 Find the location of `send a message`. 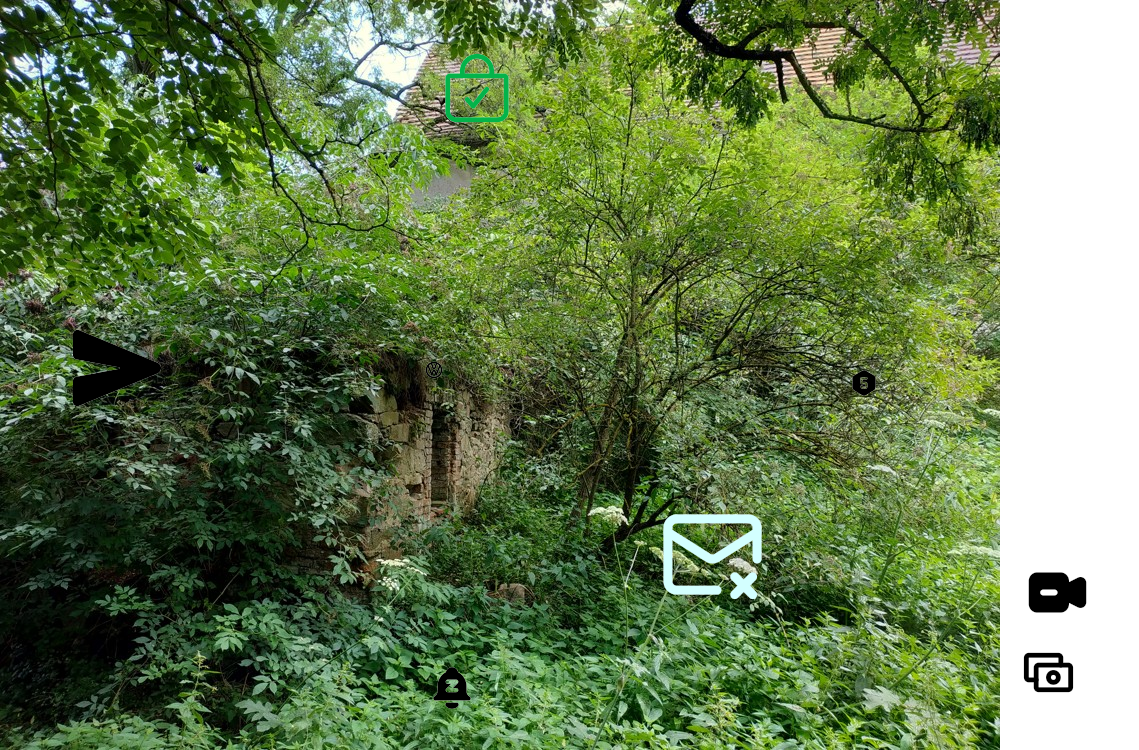

send a message is located at coordinates (117, 368).